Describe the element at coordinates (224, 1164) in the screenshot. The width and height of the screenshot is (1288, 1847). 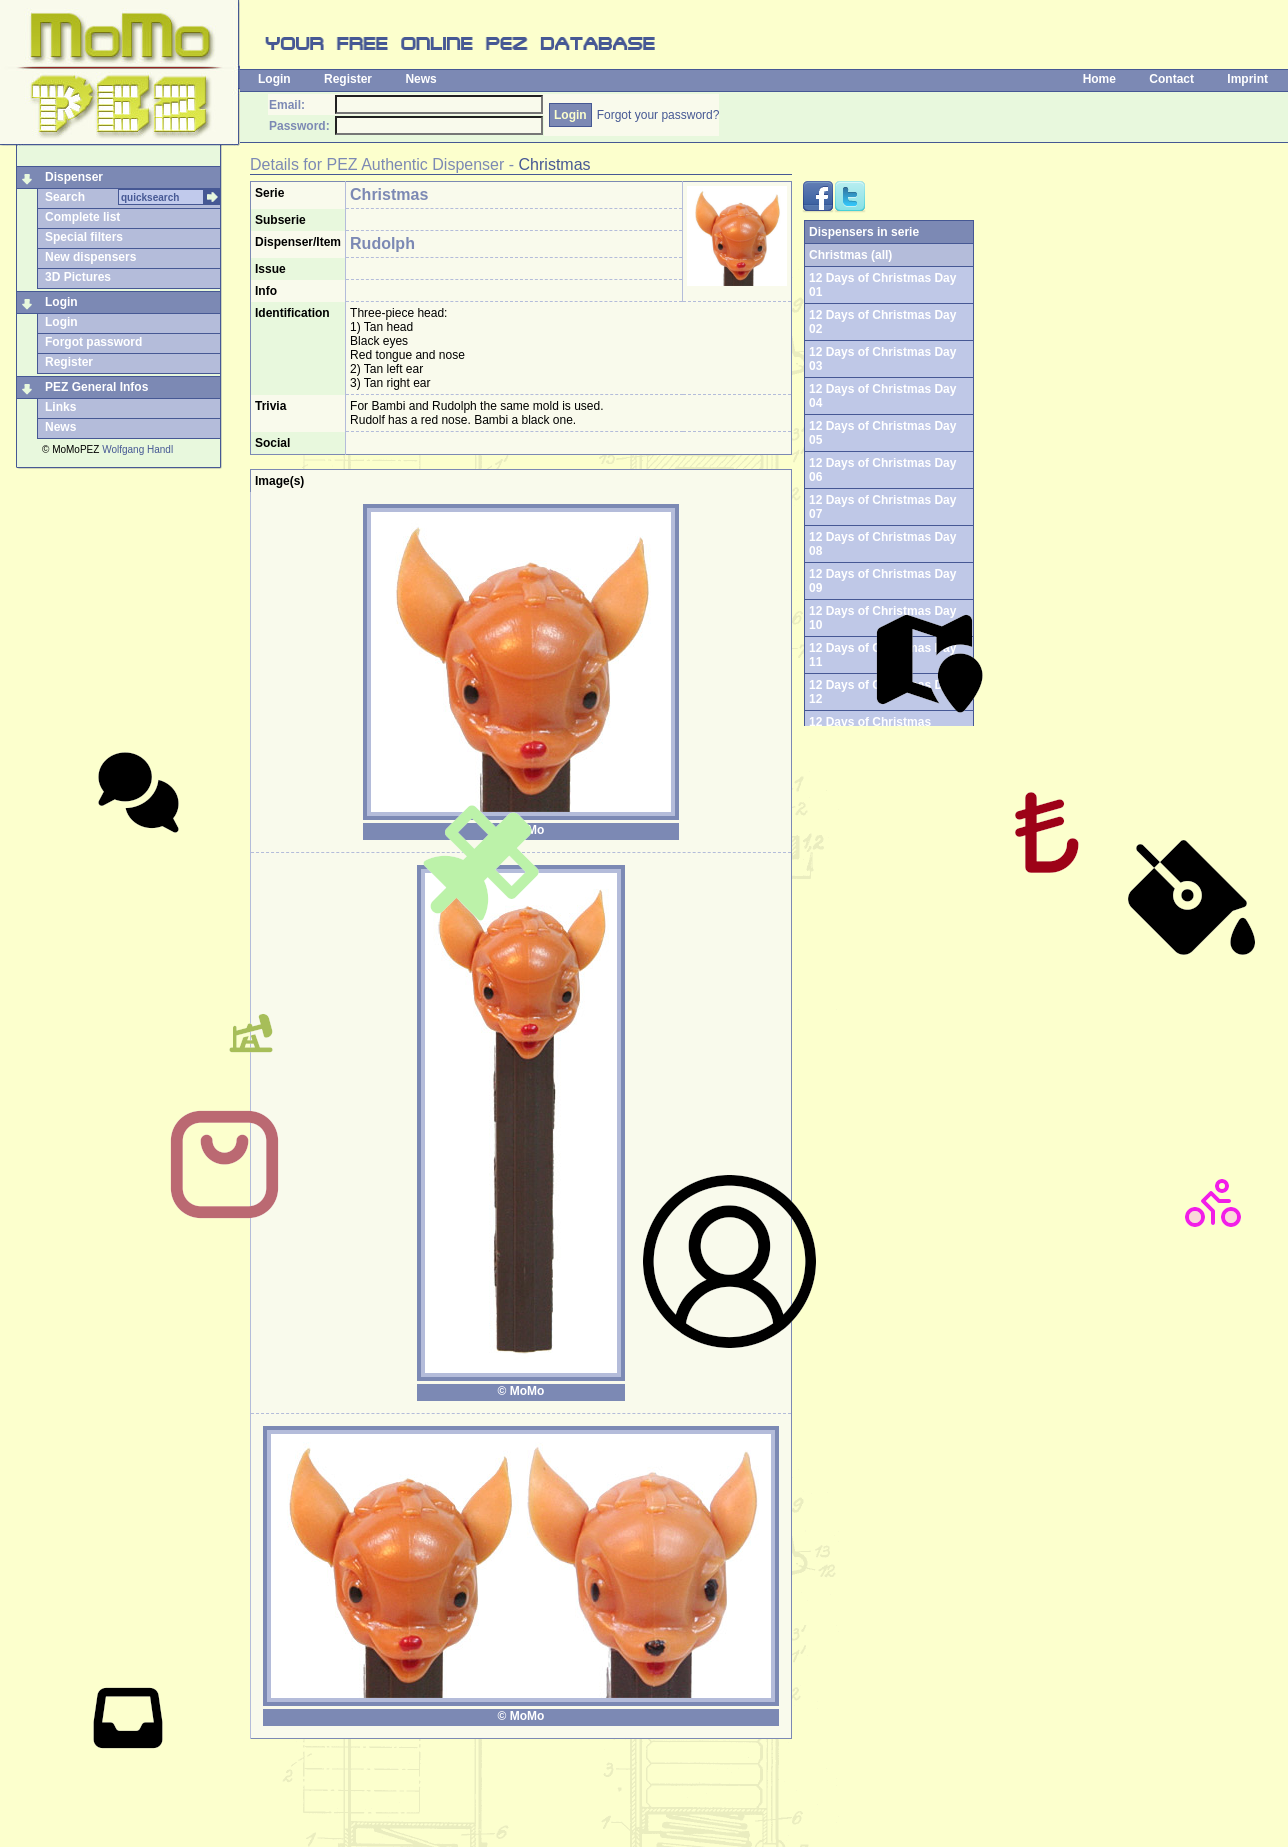
I see `open huawei appgallery store` at that location.